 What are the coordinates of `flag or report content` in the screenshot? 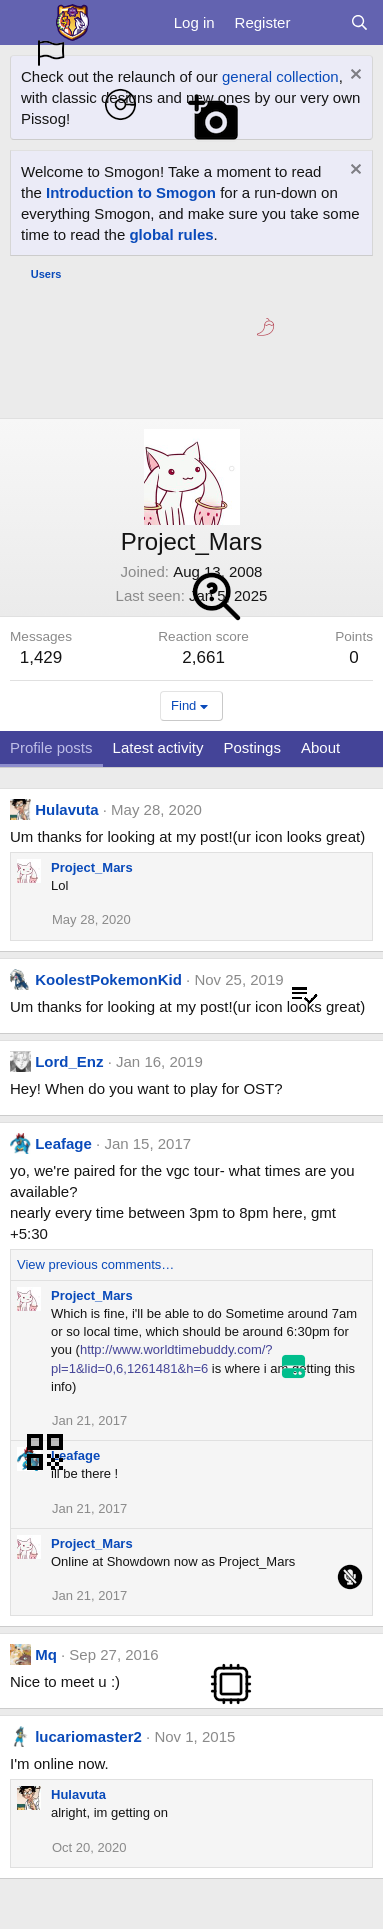 It's located at (51, 53).